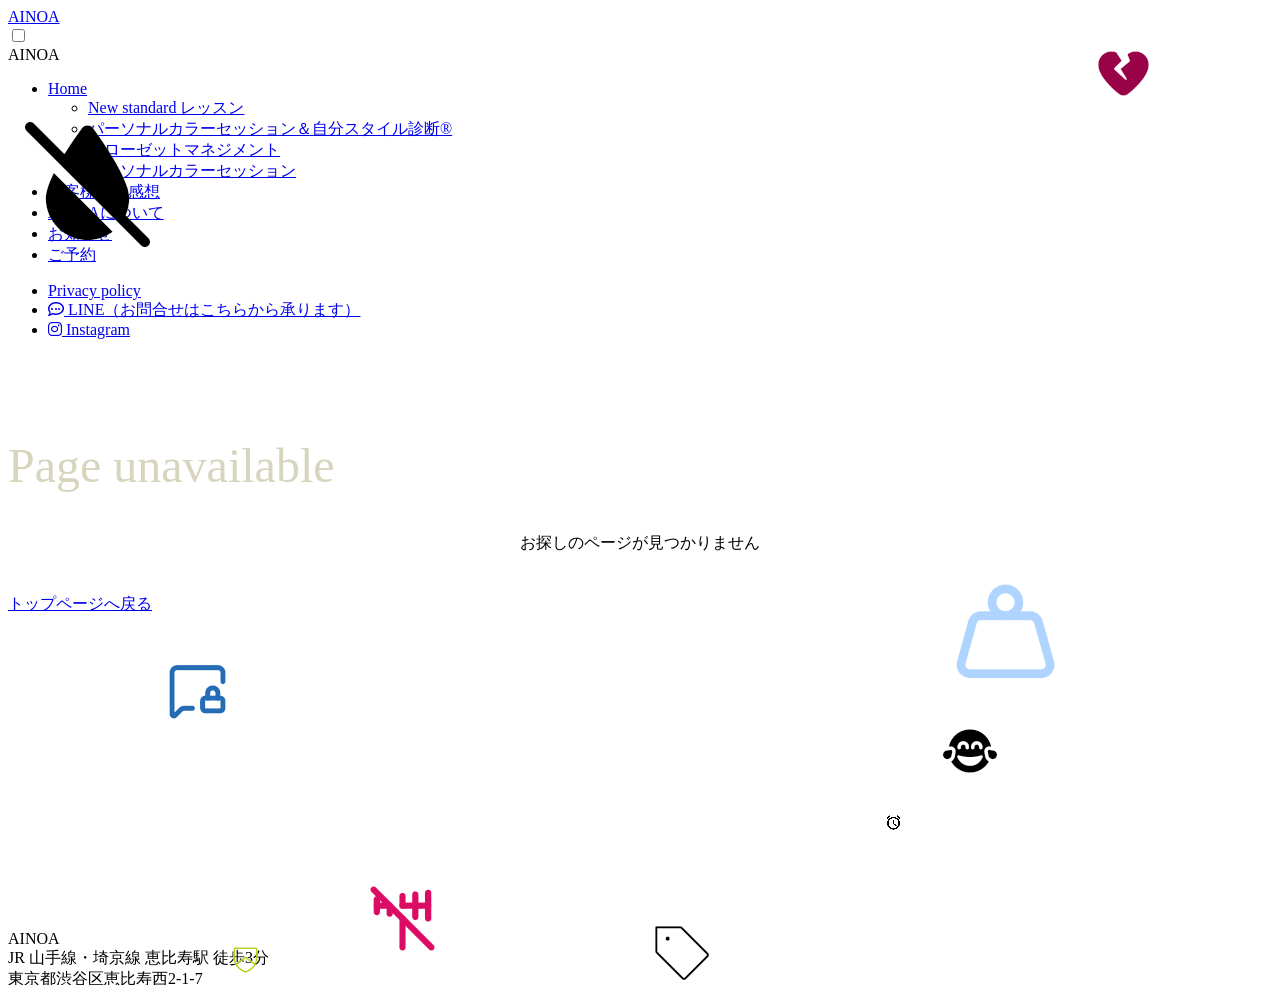 This screenshot has width=1280, height=985. I want to click on react with laughing emoji, so click(970, 751).